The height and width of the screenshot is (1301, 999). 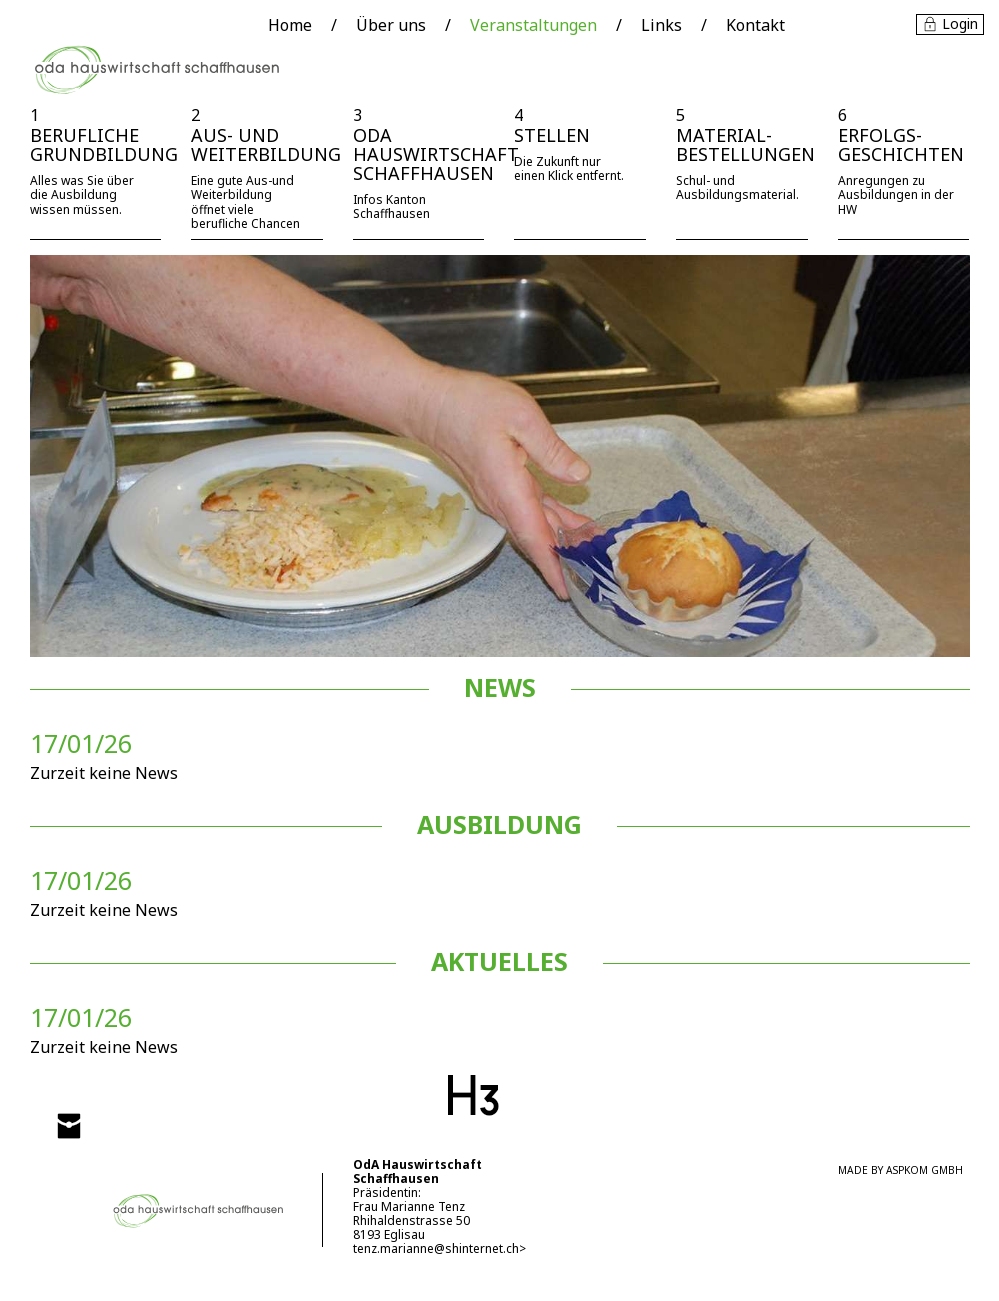 I want to click on format text as heading level 3, so click(x=473, y=1095).